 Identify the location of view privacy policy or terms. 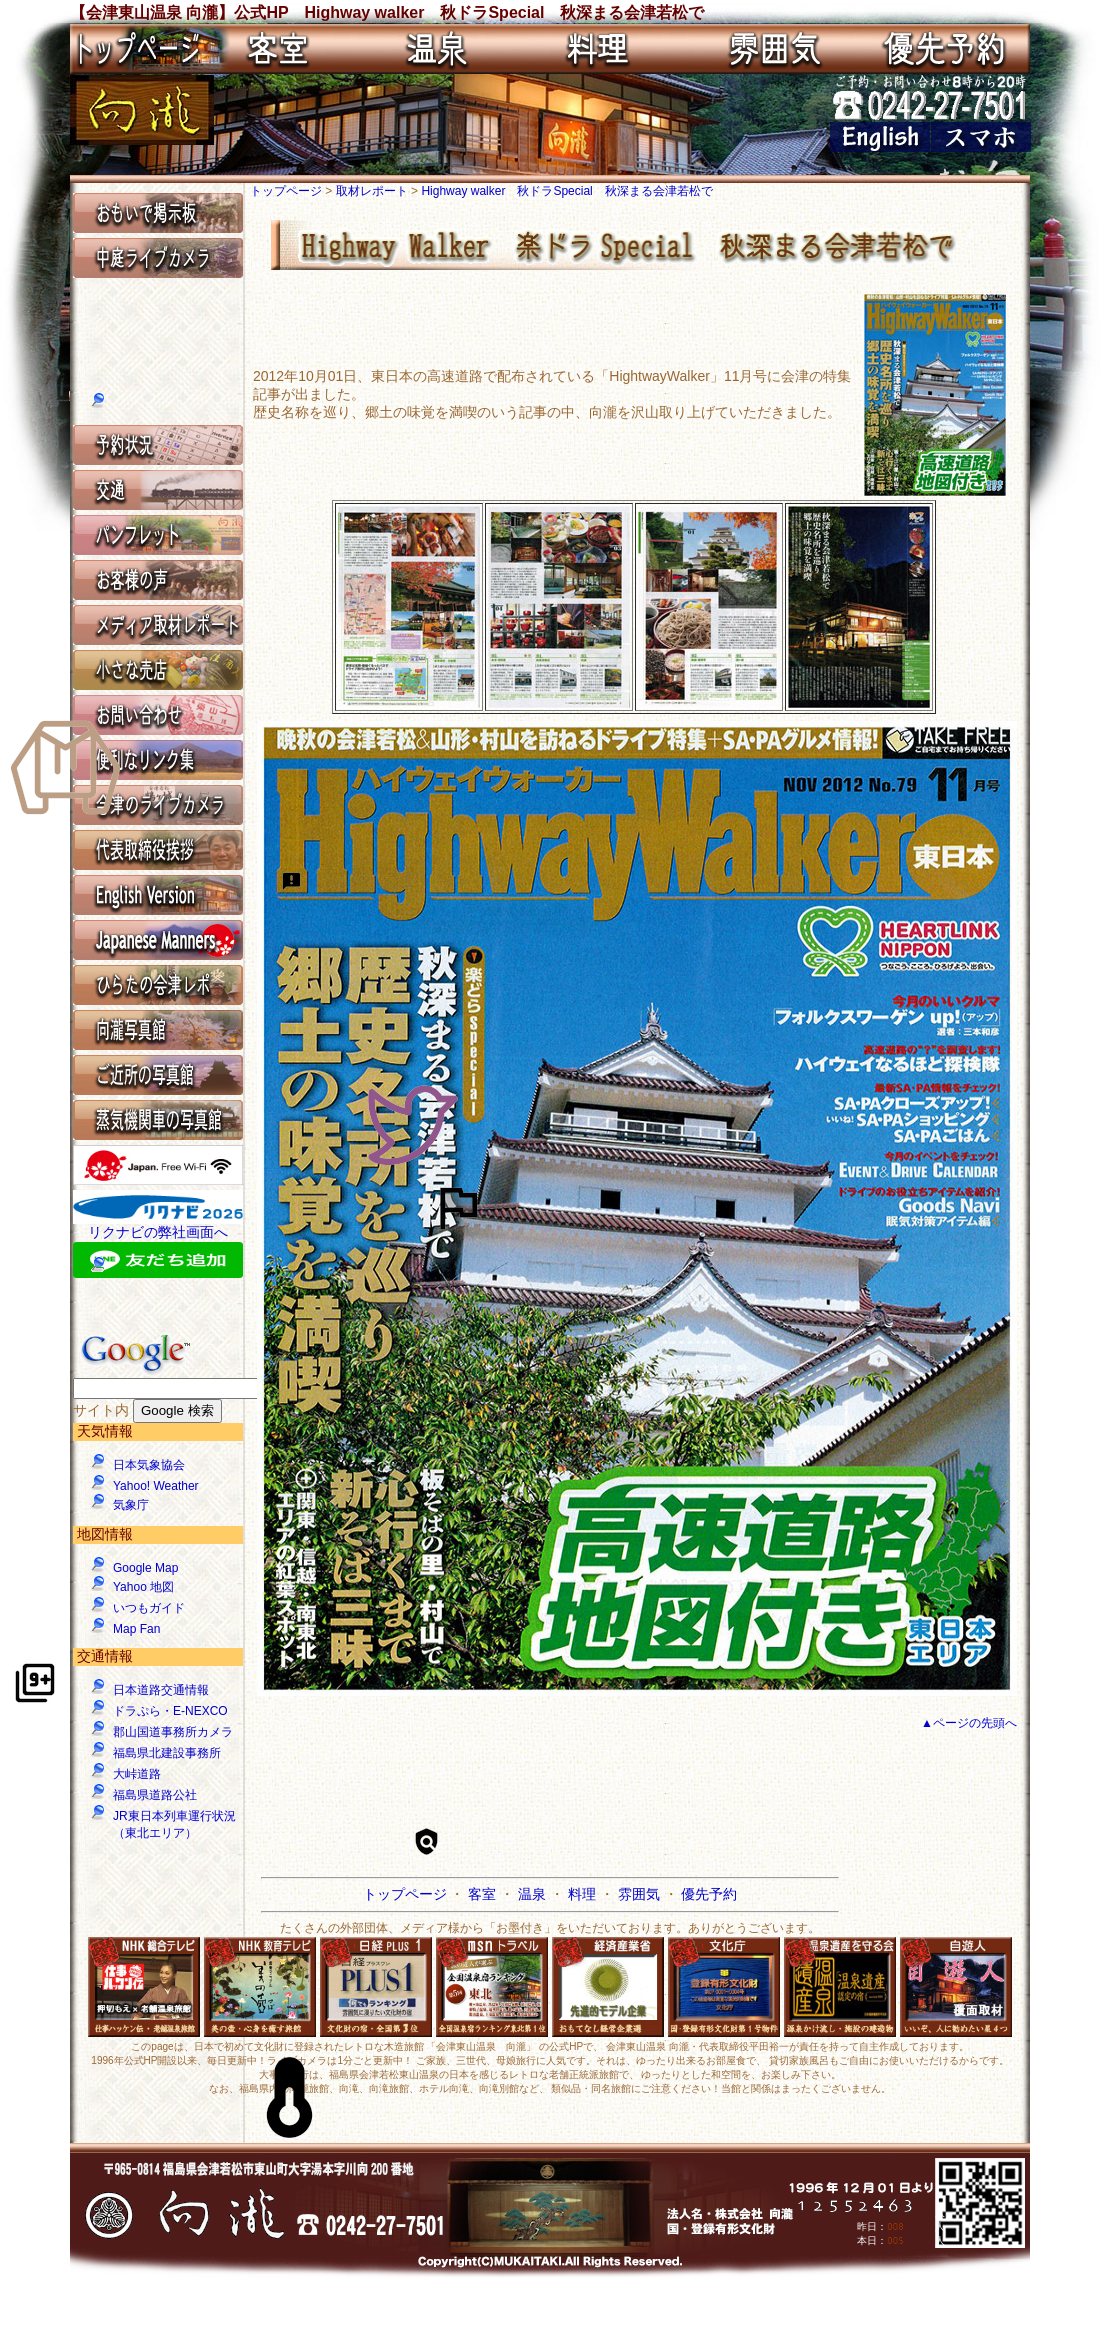
(426, 1841).